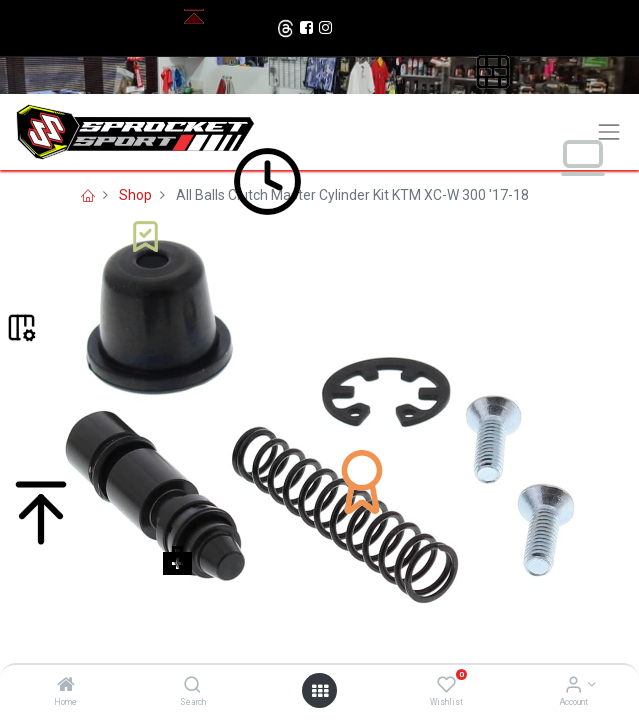 The image size is (639, 720). Describe the element at coordinates (493, 72) in the screenshot. I see `indicates a firewall or security barrier` at that location.